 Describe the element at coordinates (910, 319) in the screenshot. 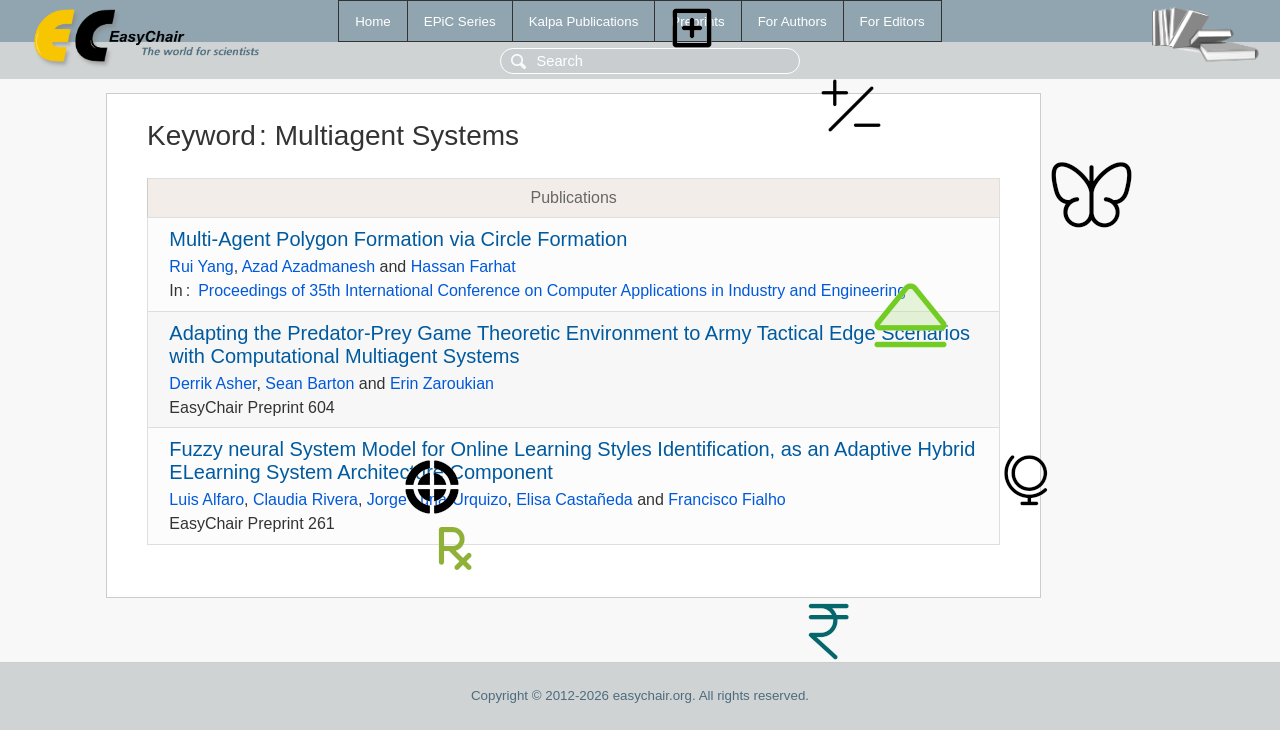

I see `eject media or disc` at that location.